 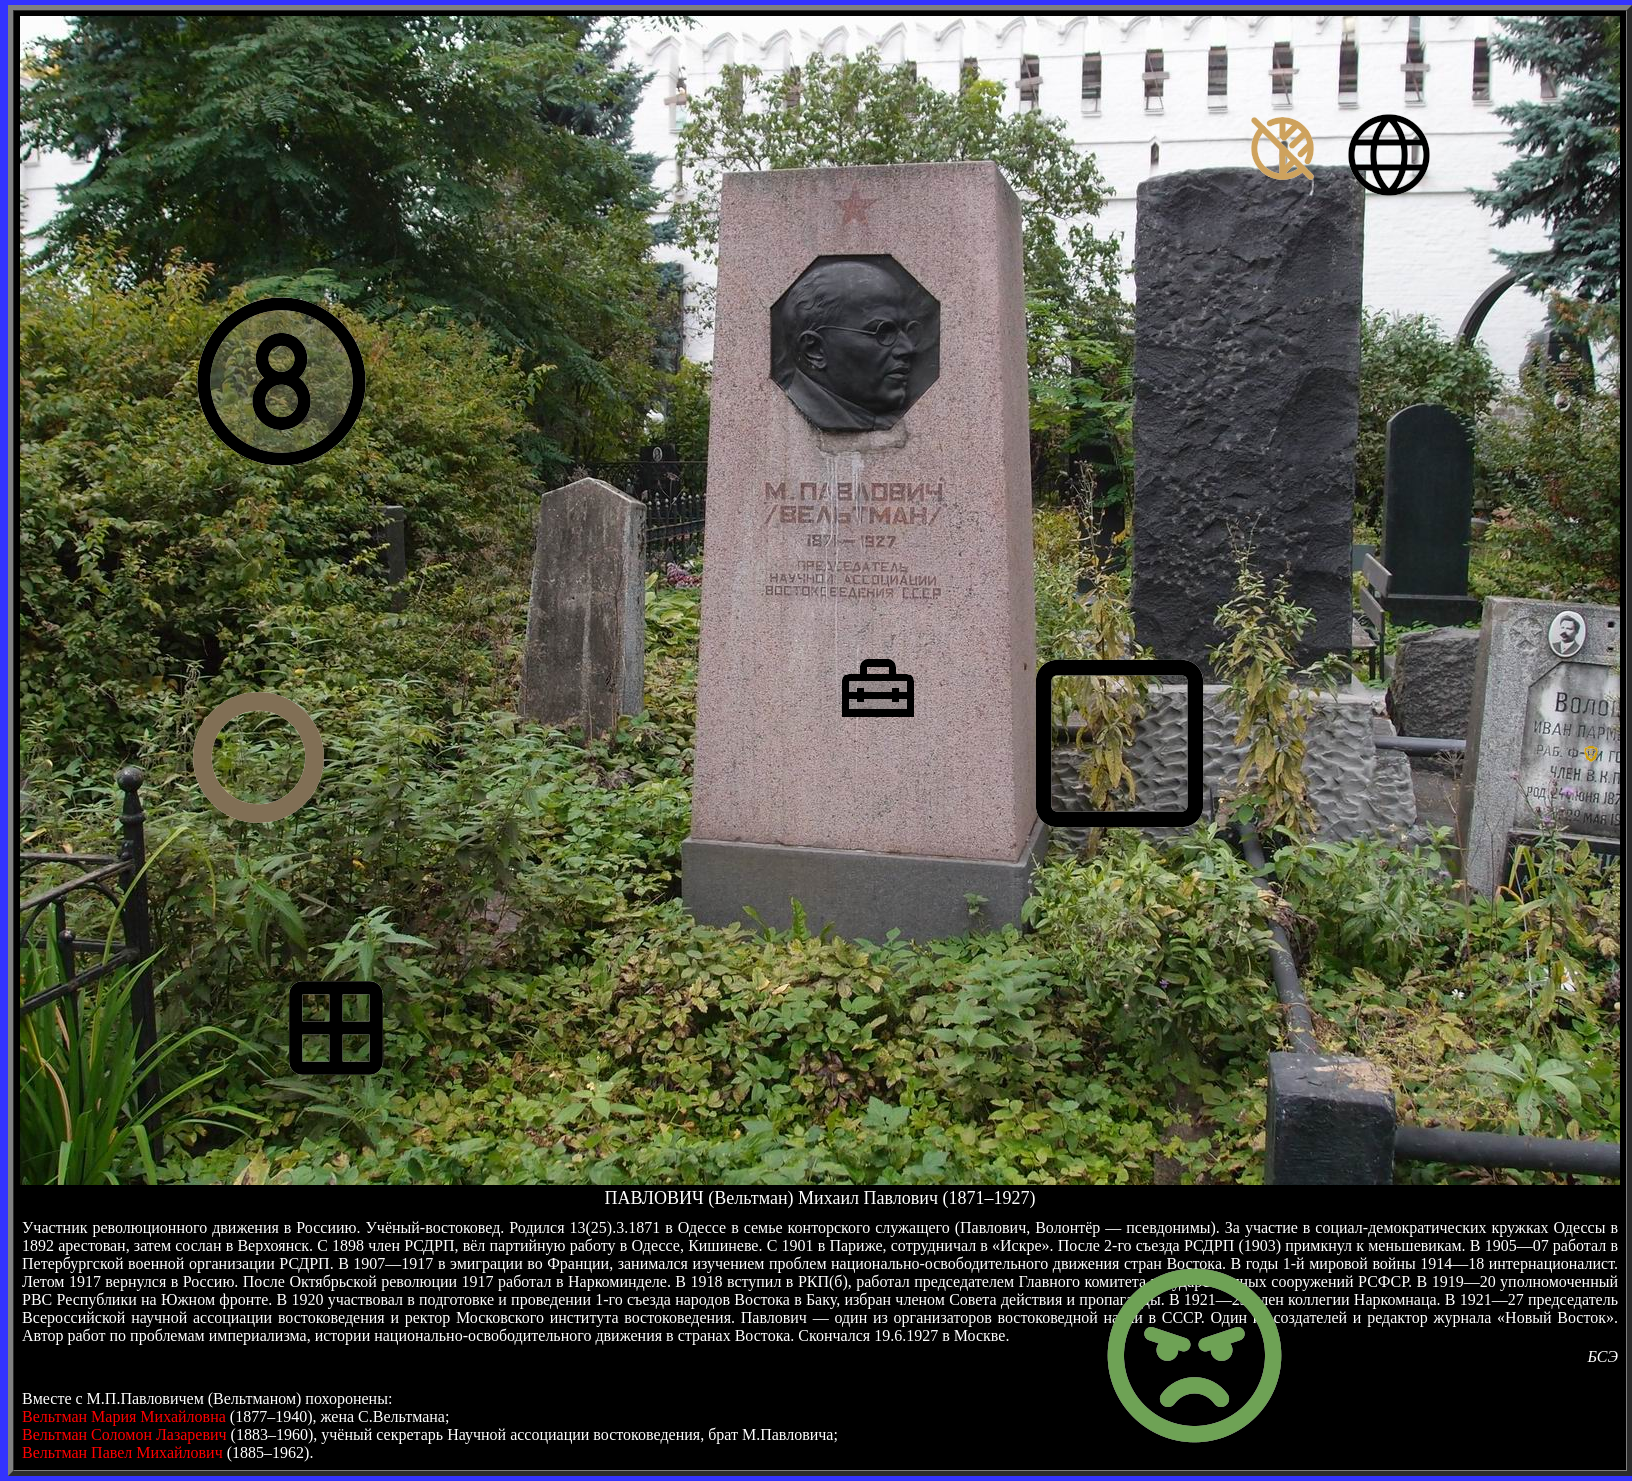 What do you see at coordinates (1119, 743) in the screenshot?
I see `select or deselect an item` at bounding box center [1119, 743].